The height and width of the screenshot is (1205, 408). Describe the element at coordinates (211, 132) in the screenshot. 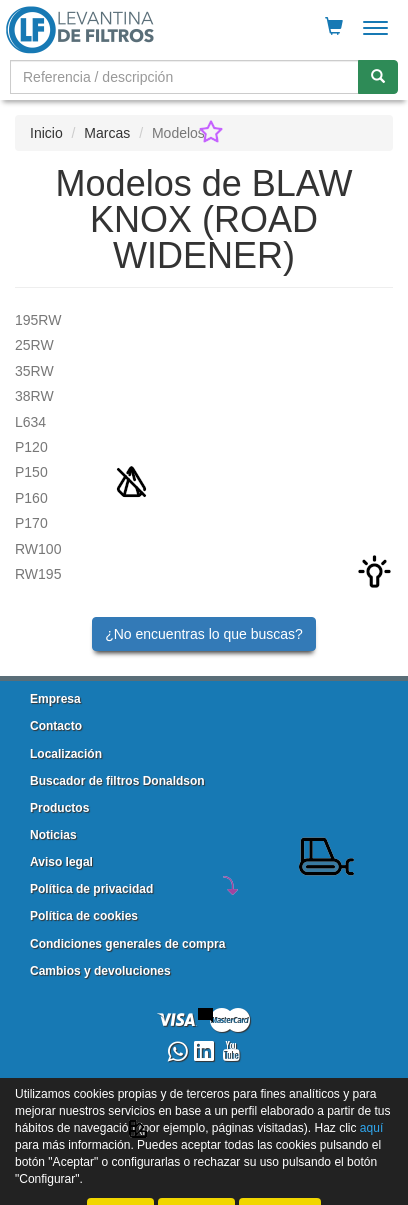

I see `add item to favorites` at that location.